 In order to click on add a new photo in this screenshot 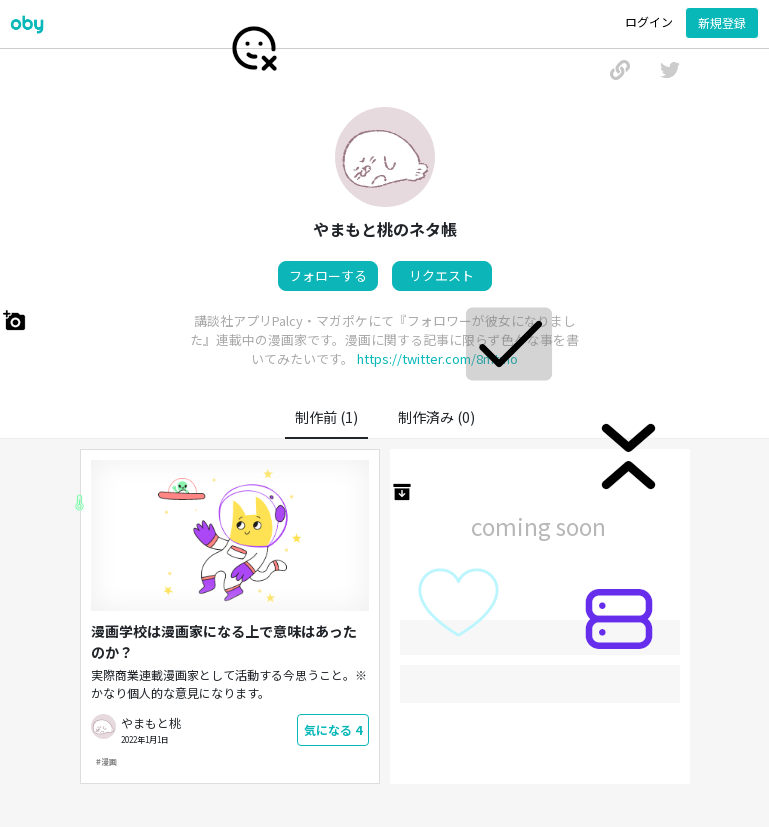, I will do `click(14, 320)`.